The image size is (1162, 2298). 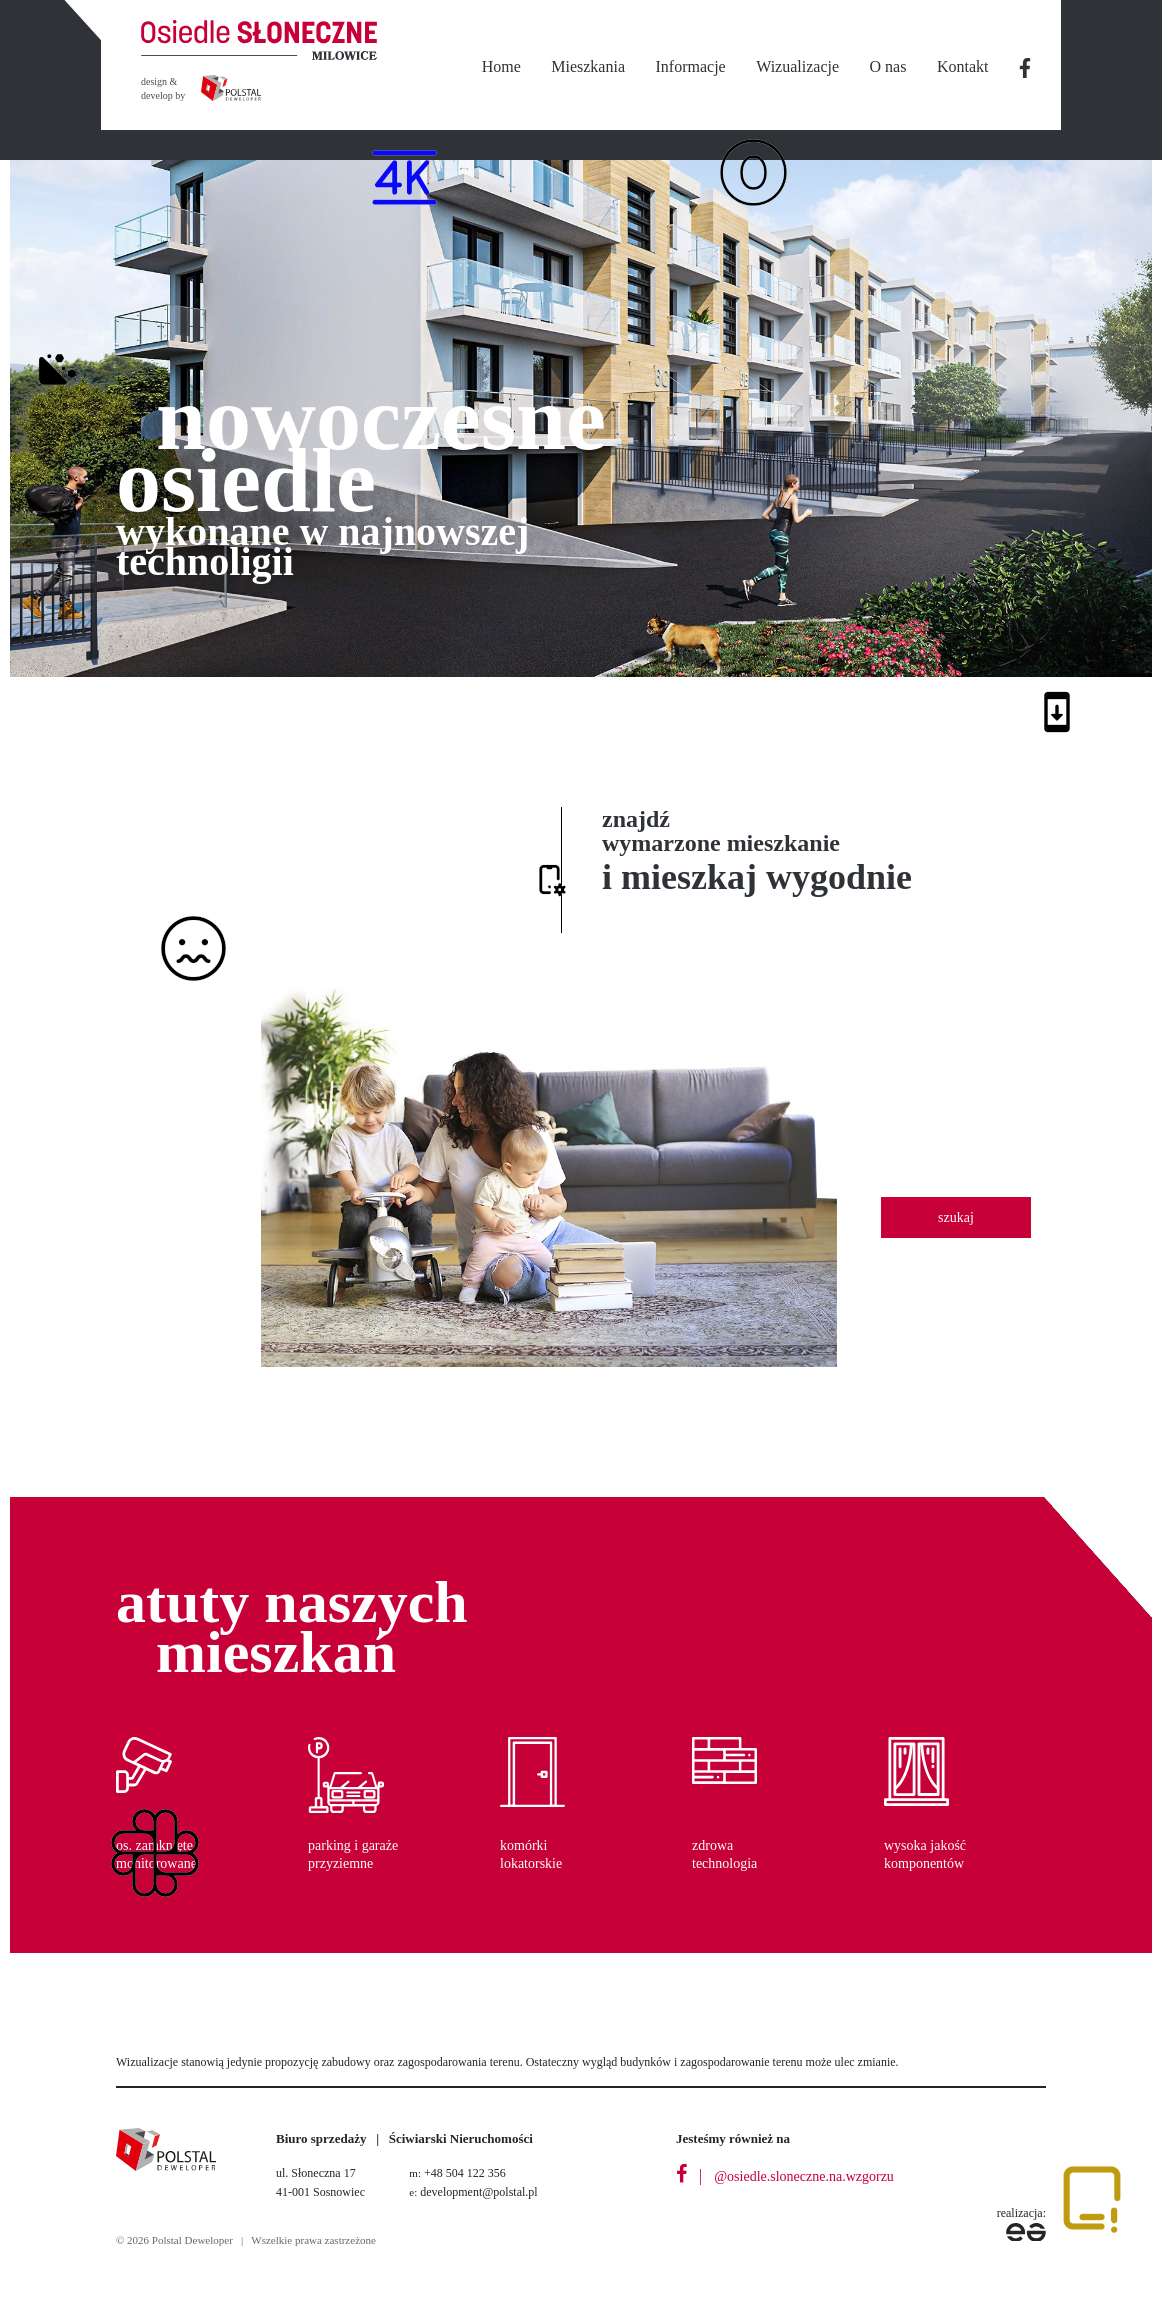 I want to click on open Slack messaging app, so click(x=155, y=1853).